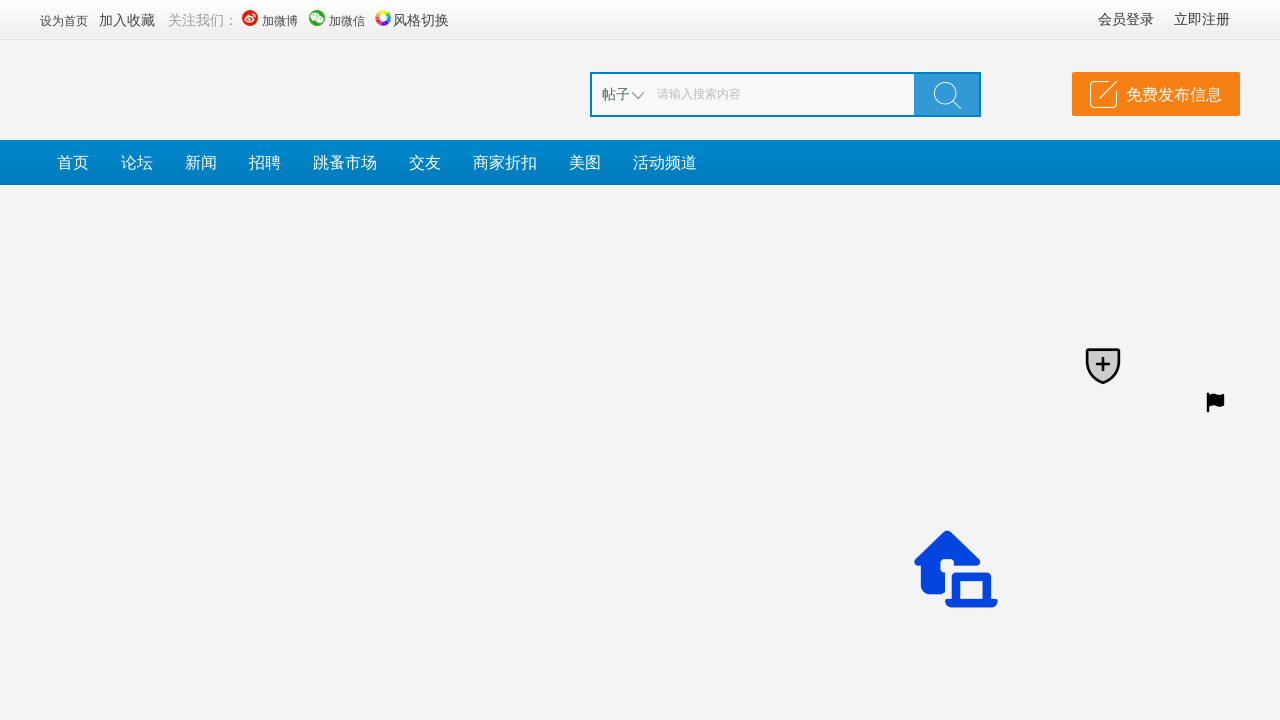  Describe the element at coordinates (956, 568) in the screenshot. I see `work from home or remote work mode` at that location.